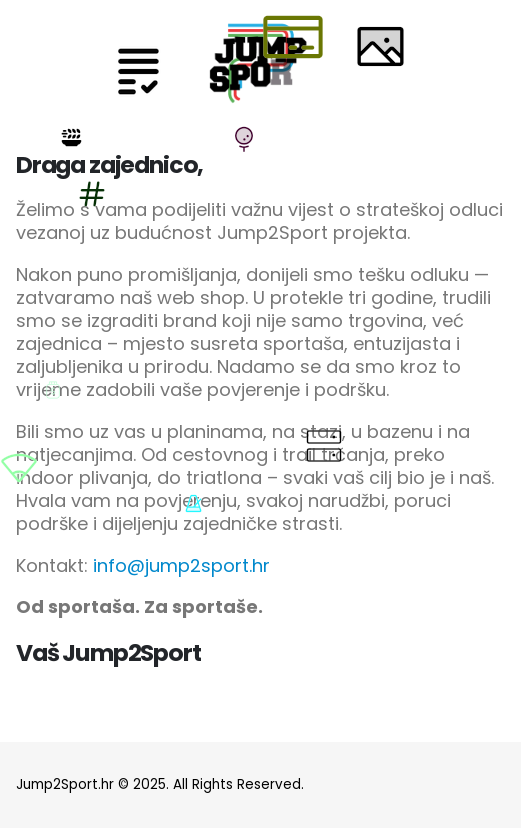 The width and height of the screenshot is (521, 828). I want to click on send a tip or donation, so click(53, 390).